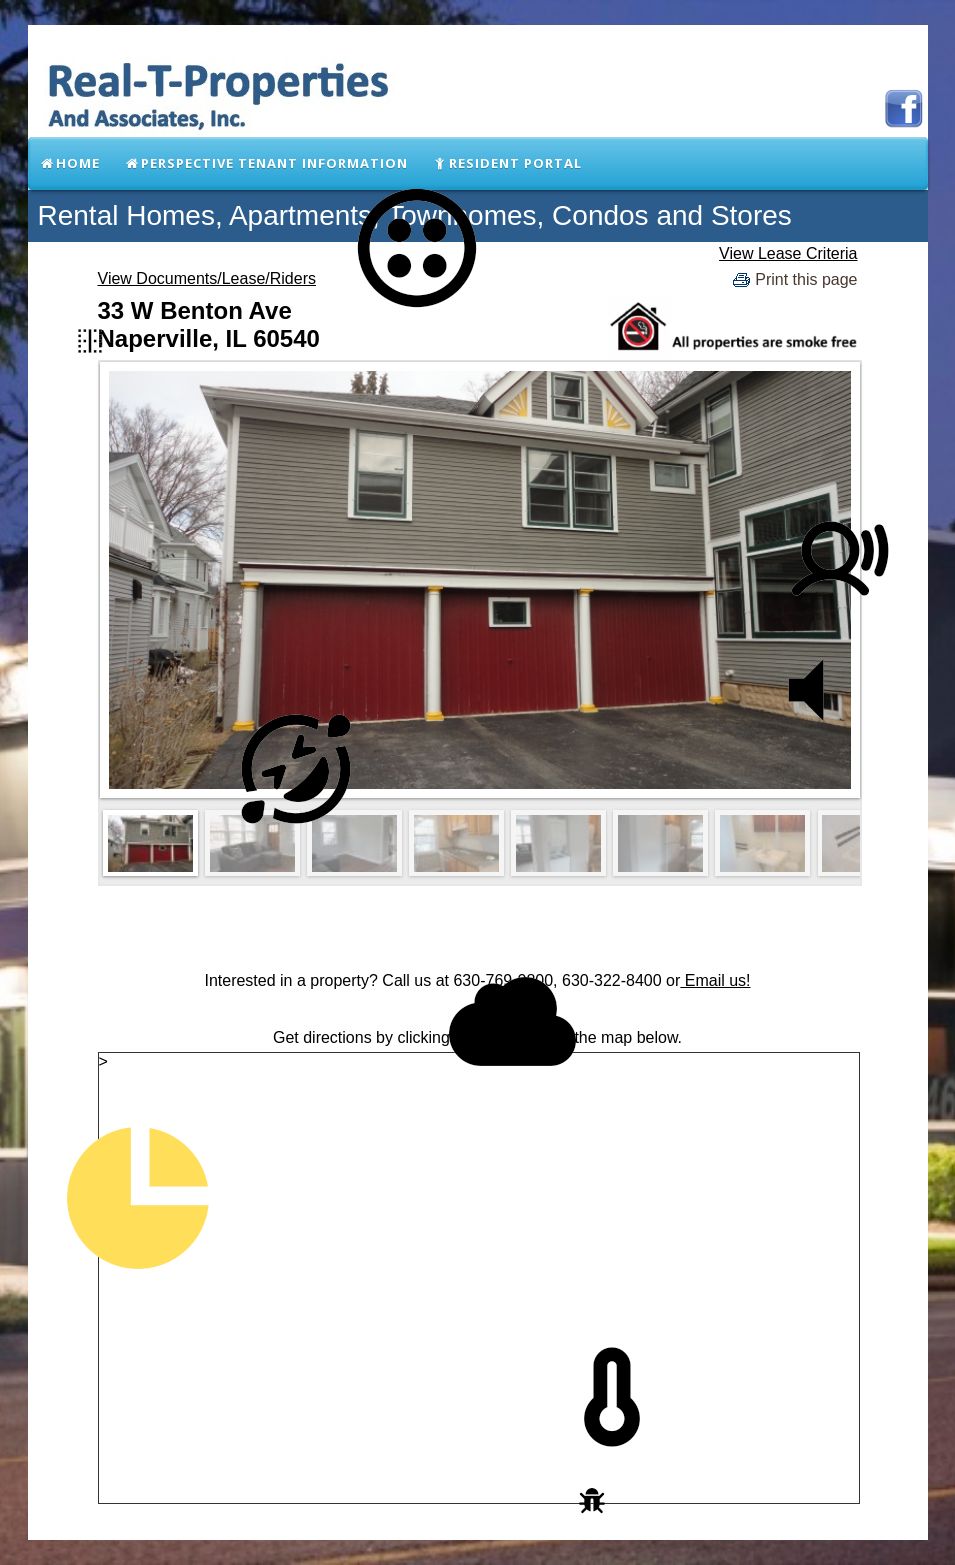  What do you see at coordinates (417, 248) in the screenshot?
I see `connect to Twilio communication services` at bounding box center [417, 248].